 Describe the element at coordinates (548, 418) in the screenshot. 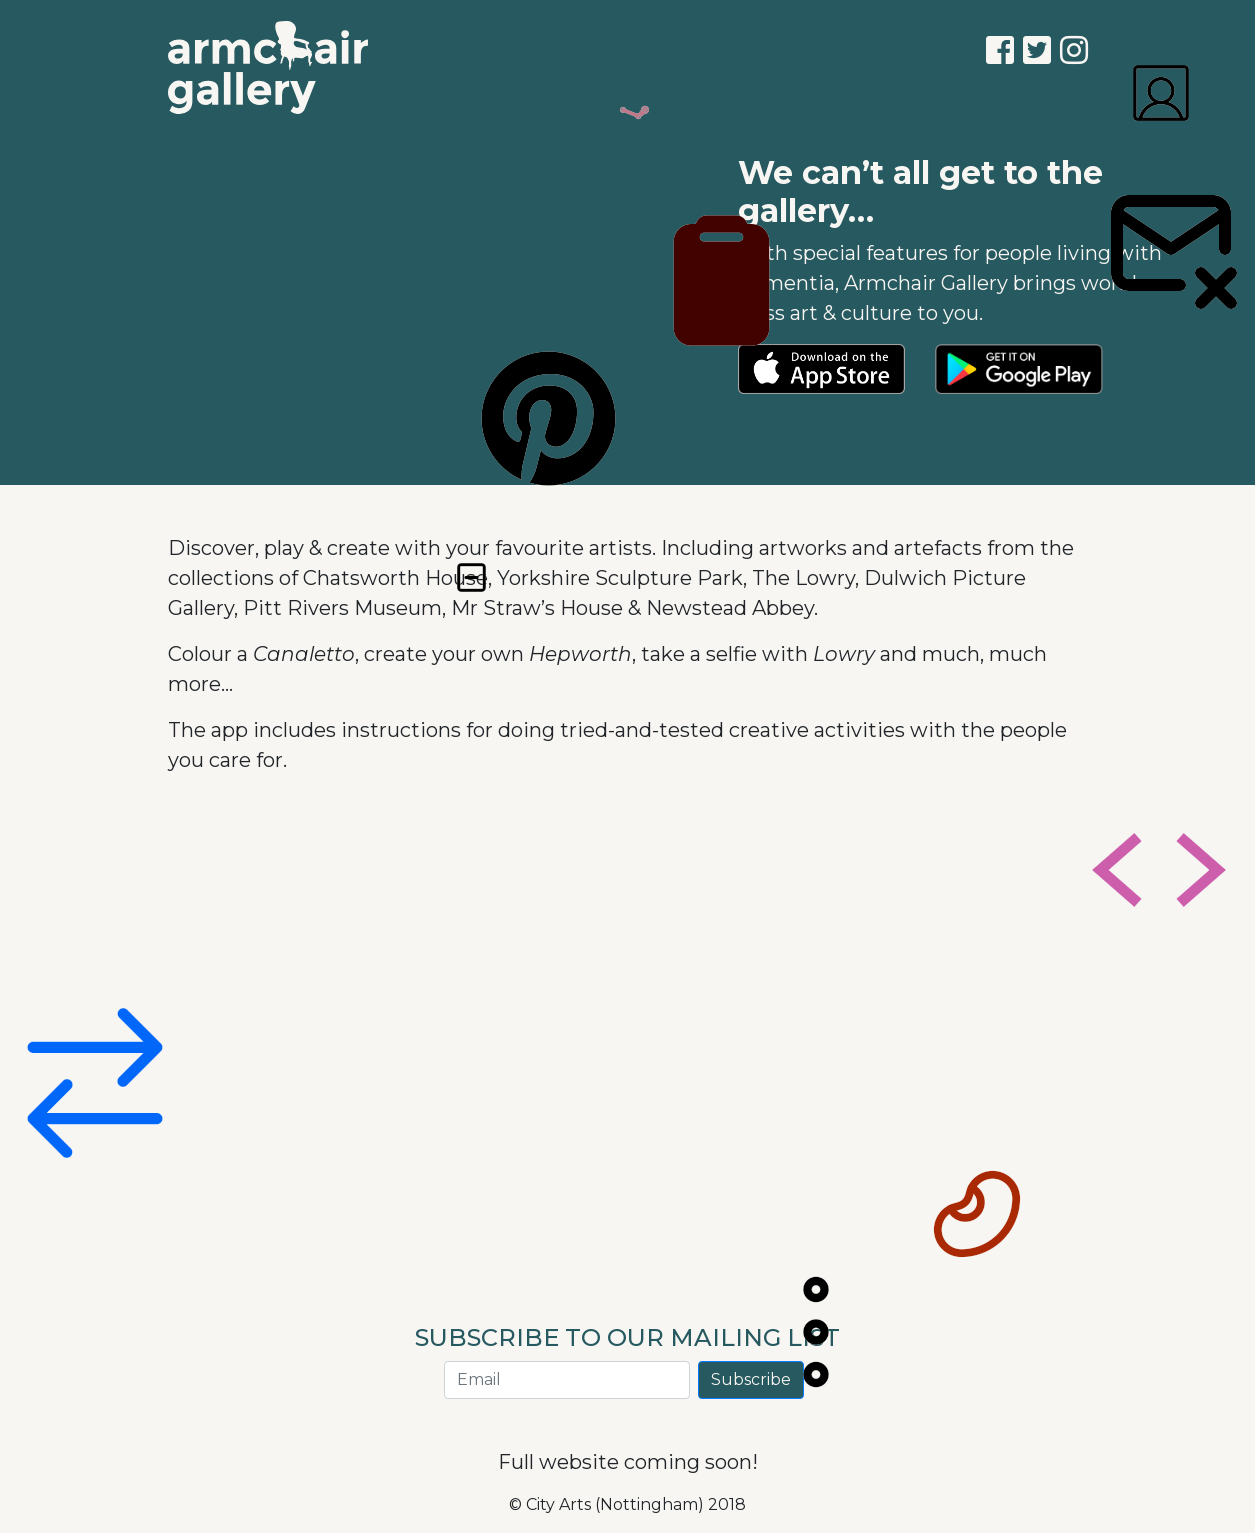

I see `open Pinterest app` at that location.